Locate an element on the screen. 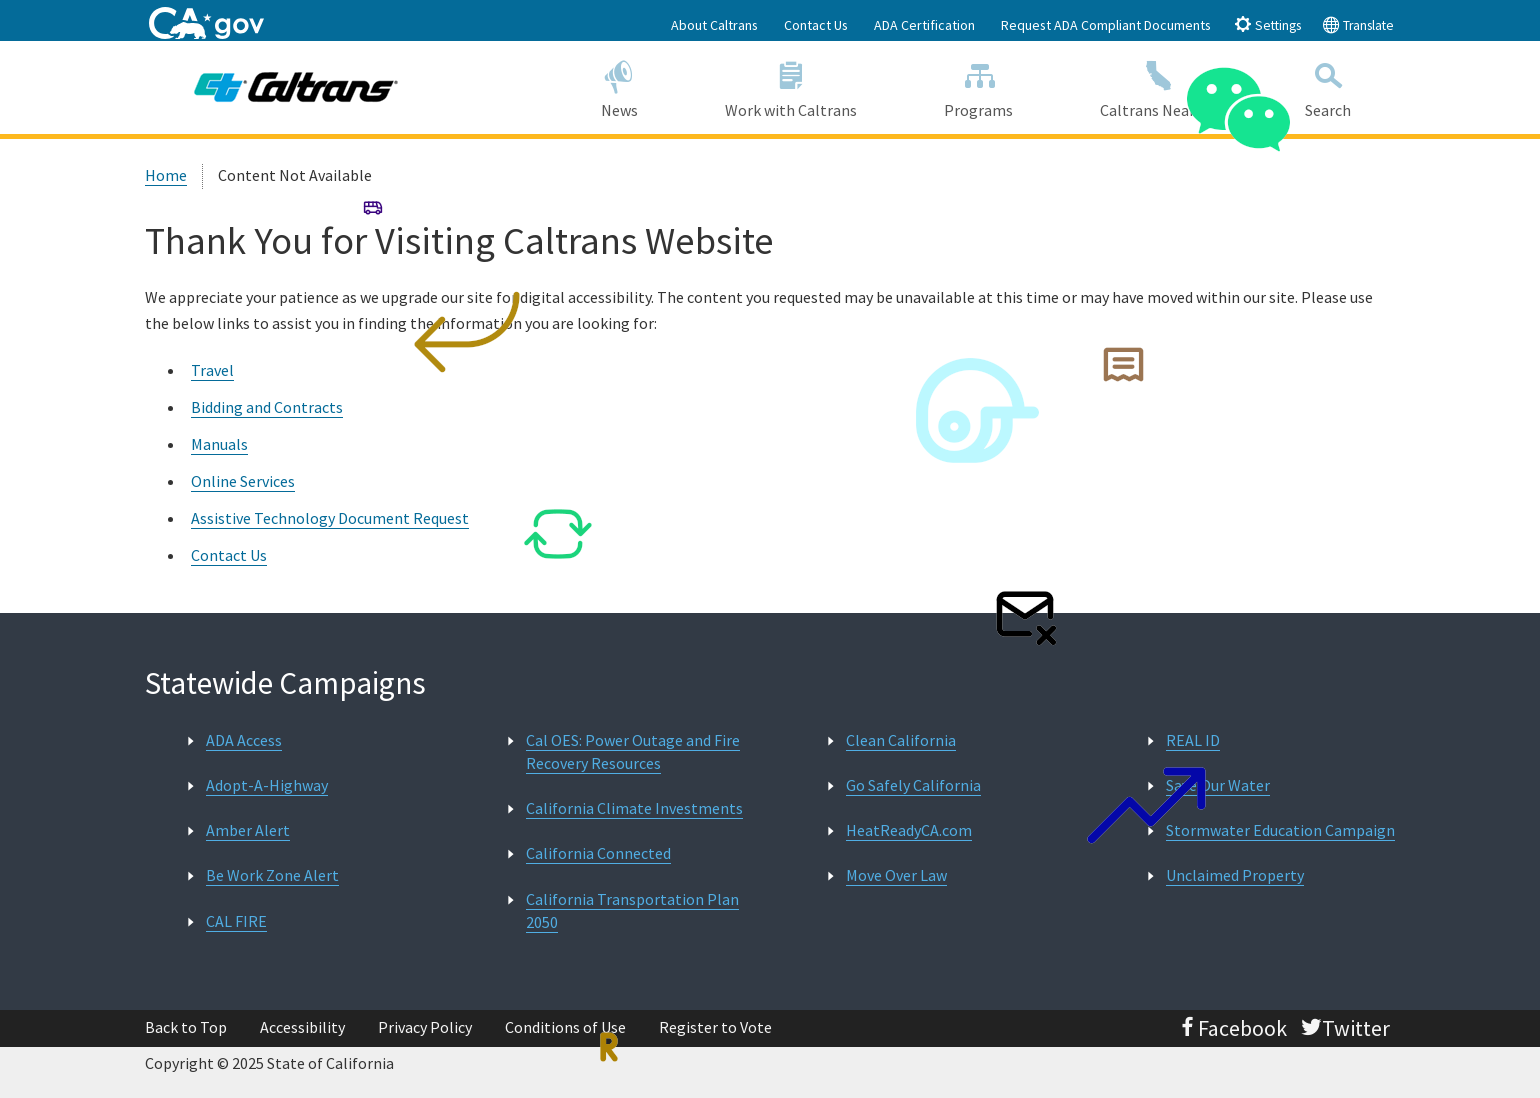 This screenshot has height=1098, width=1540. refresh or reload content is located at coordinates (558, 534).